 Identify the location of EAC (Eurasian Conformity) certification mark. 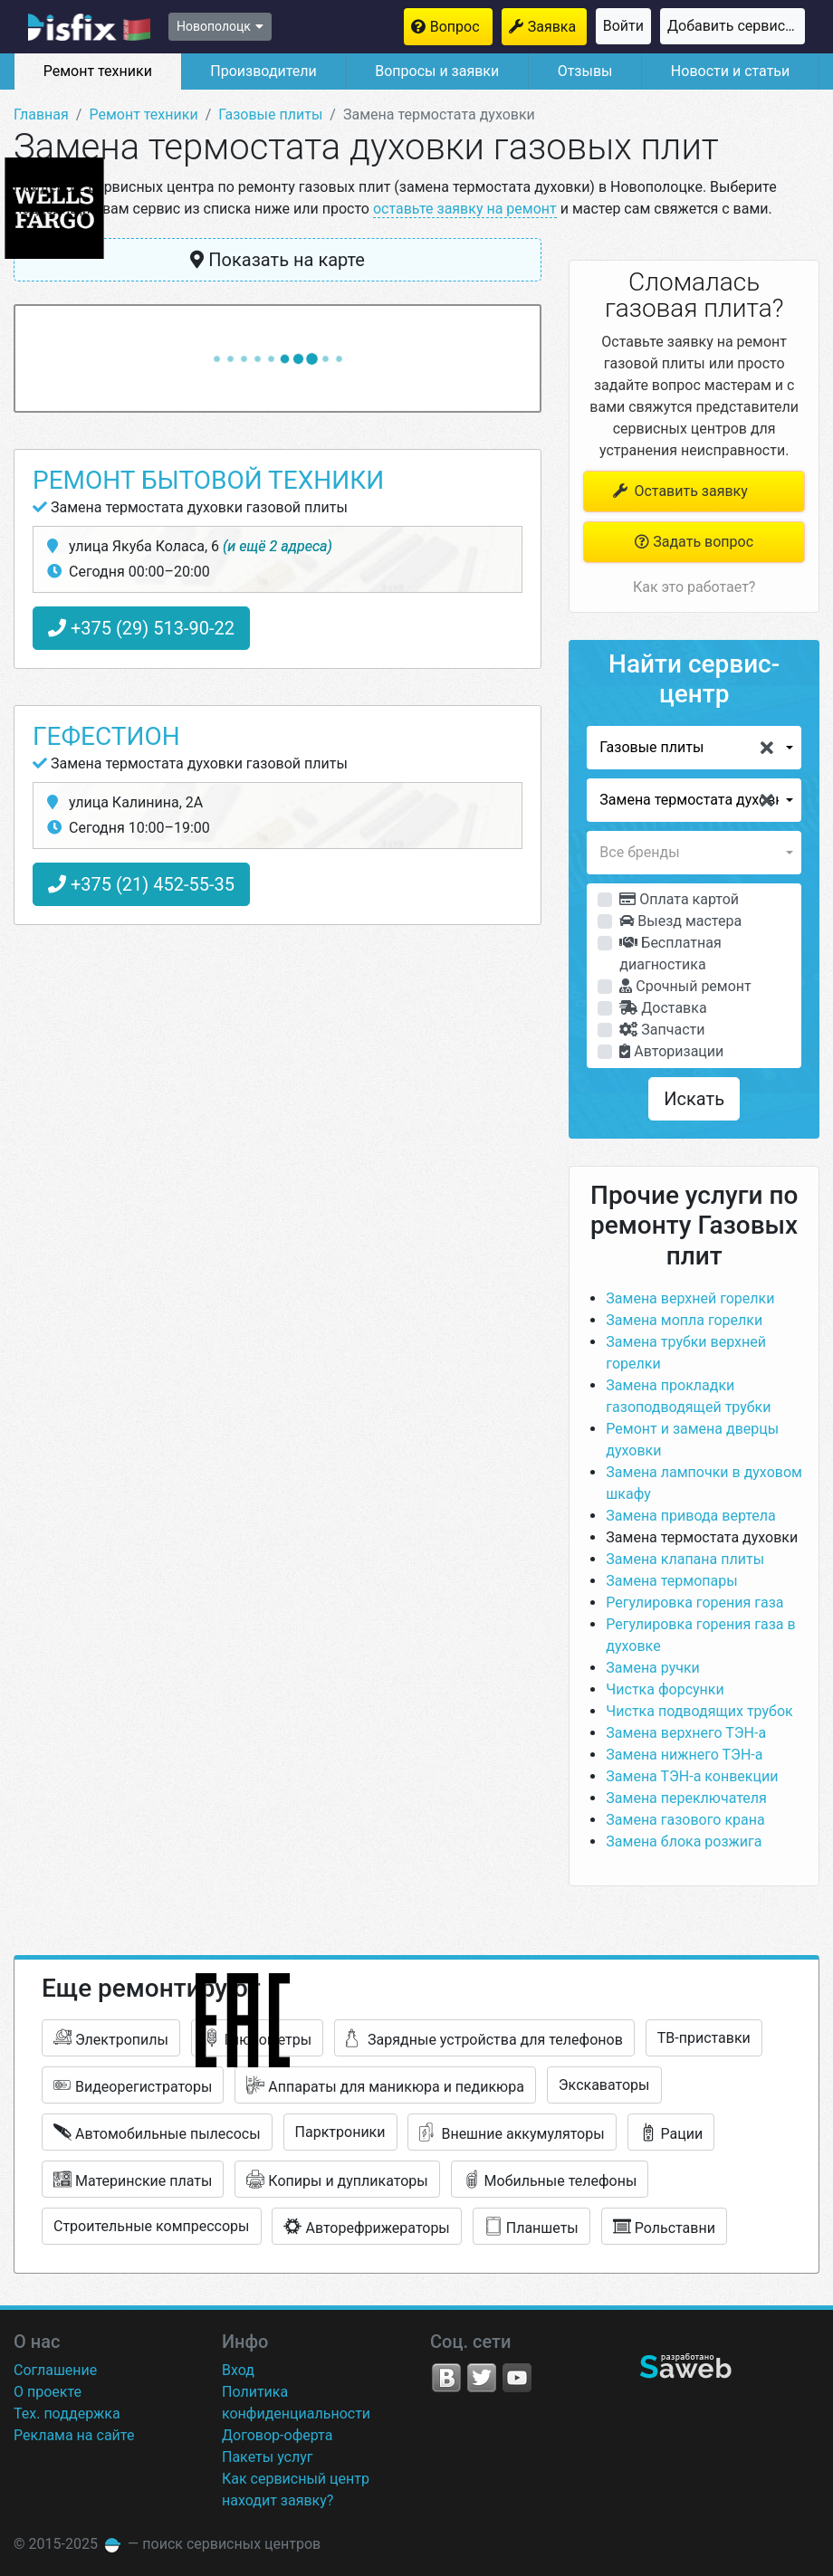
(243, 2020).